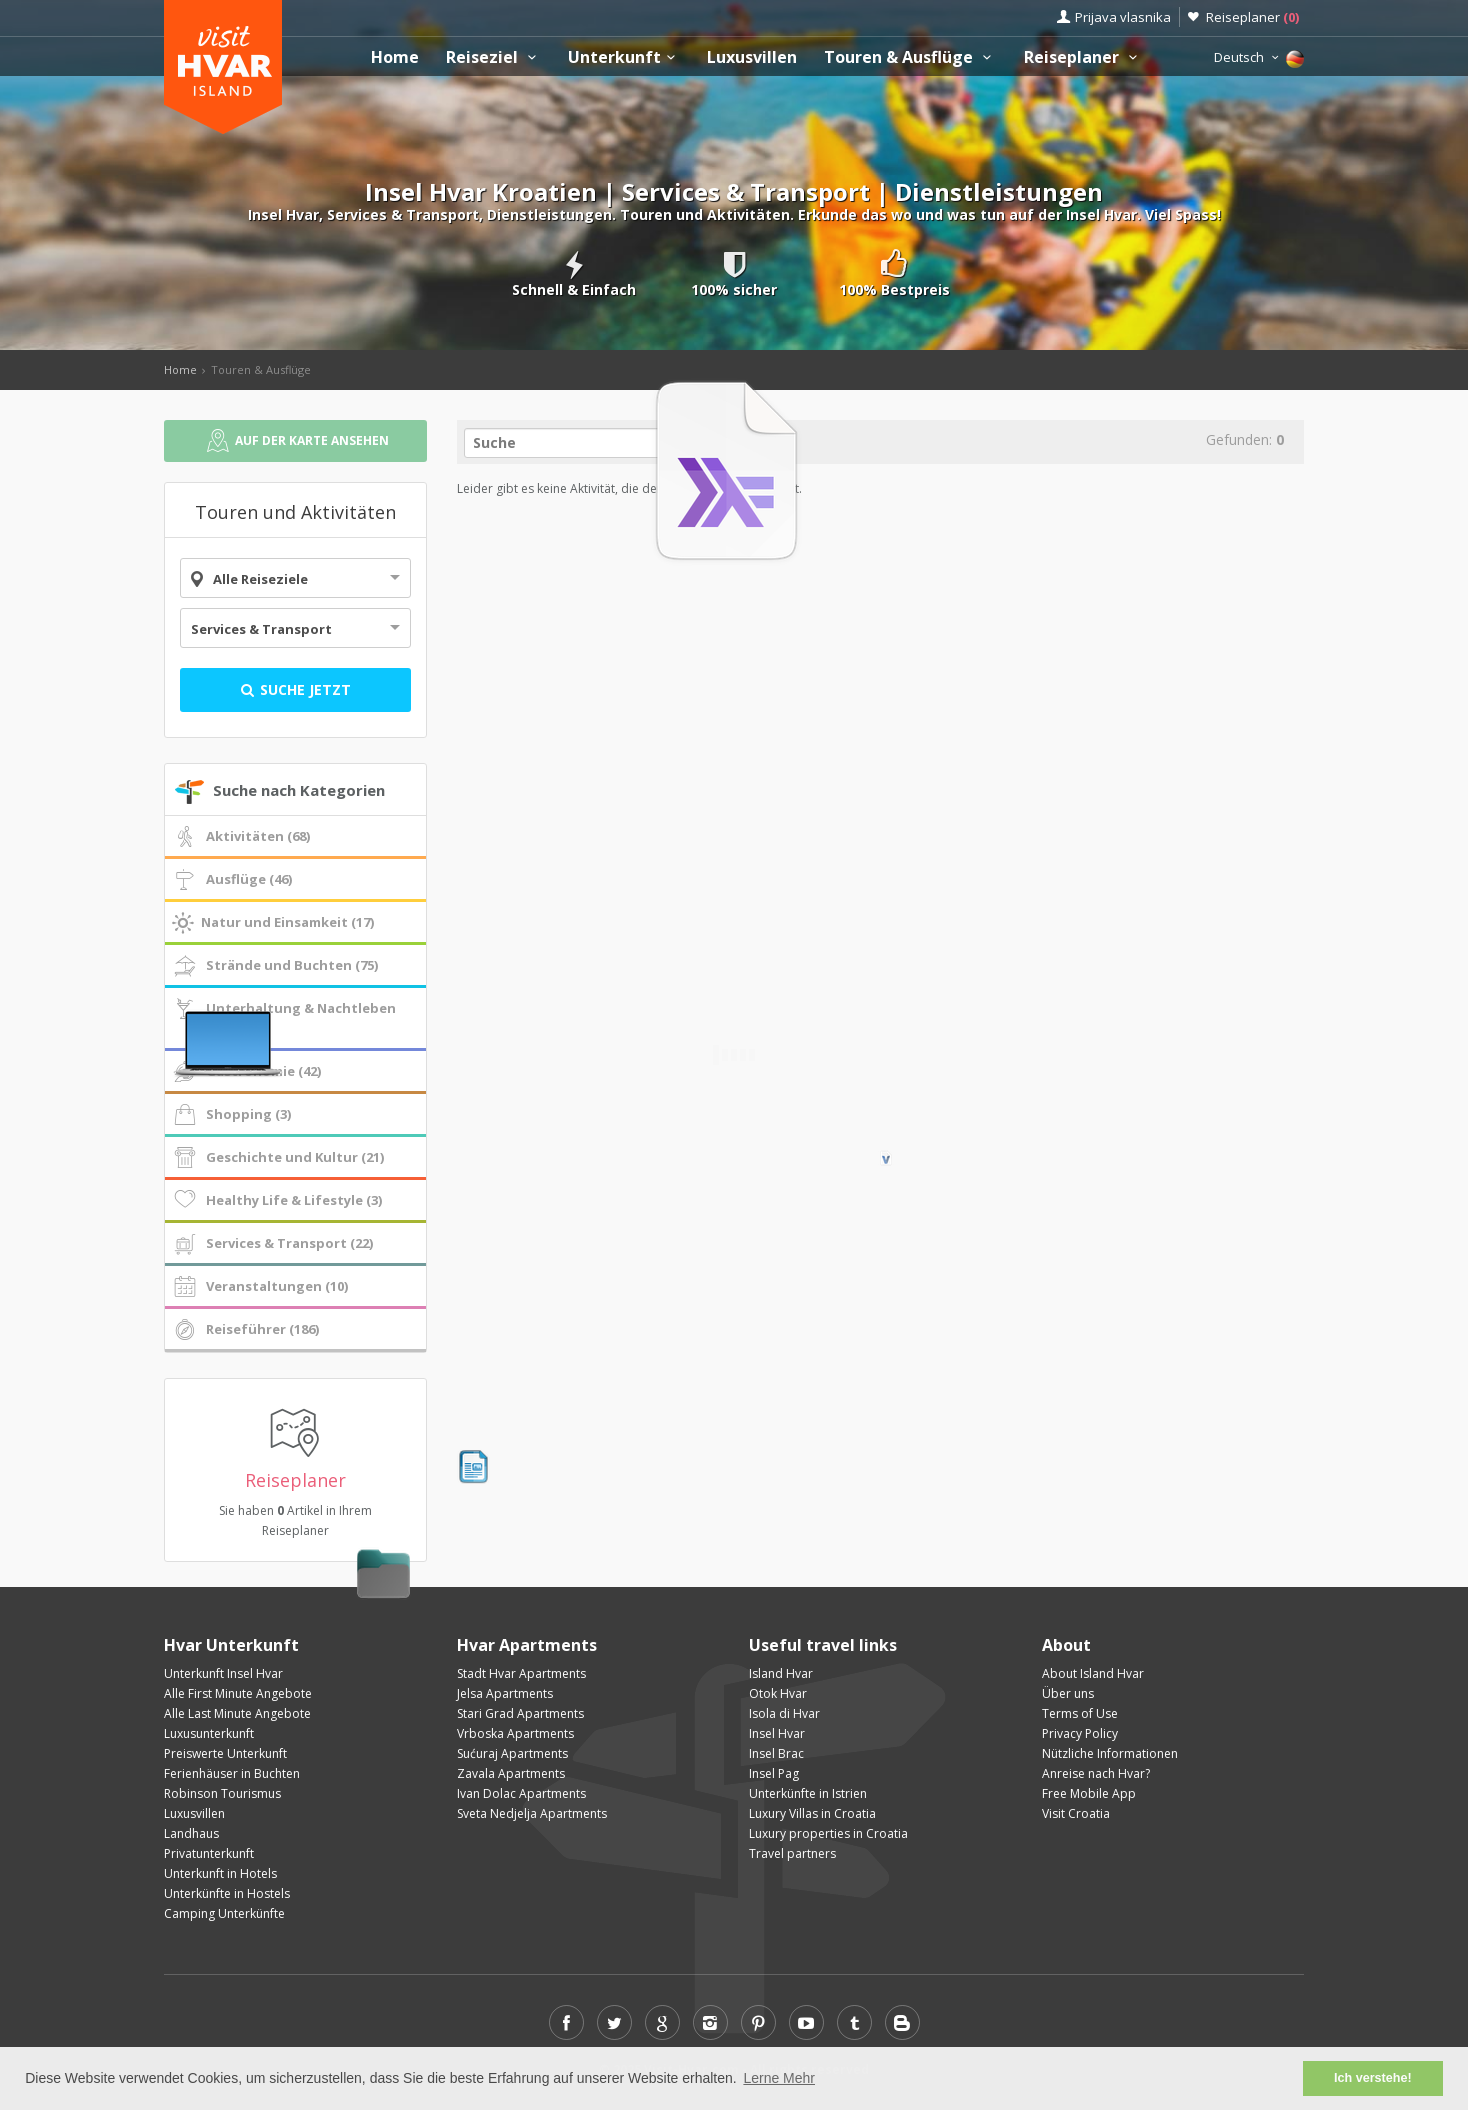  What do you see at coordinates (886, 1158) in the screenshot?
I see `a v programming language source file` at bounding box center [886, 1158].